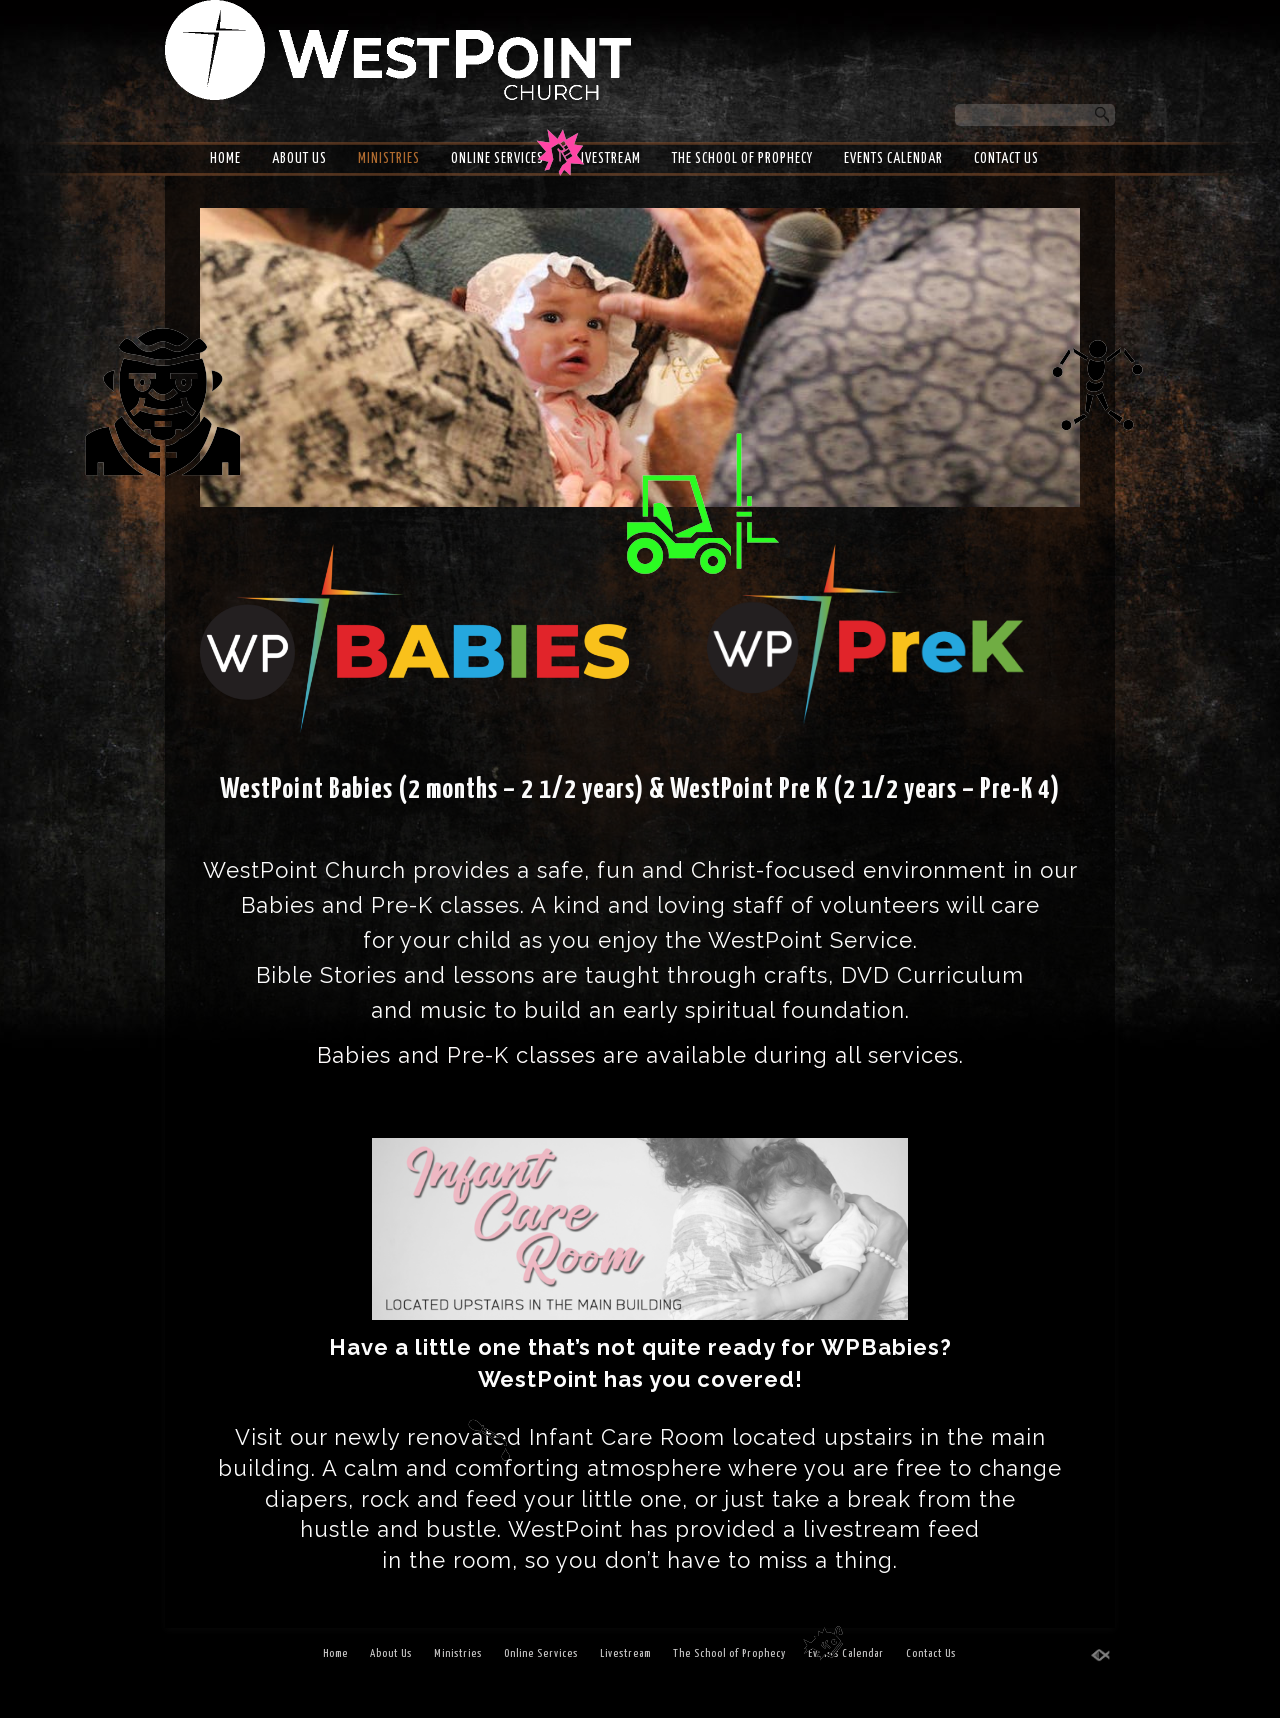  I want to click on select a color from the canvas, so click(489, 1440).